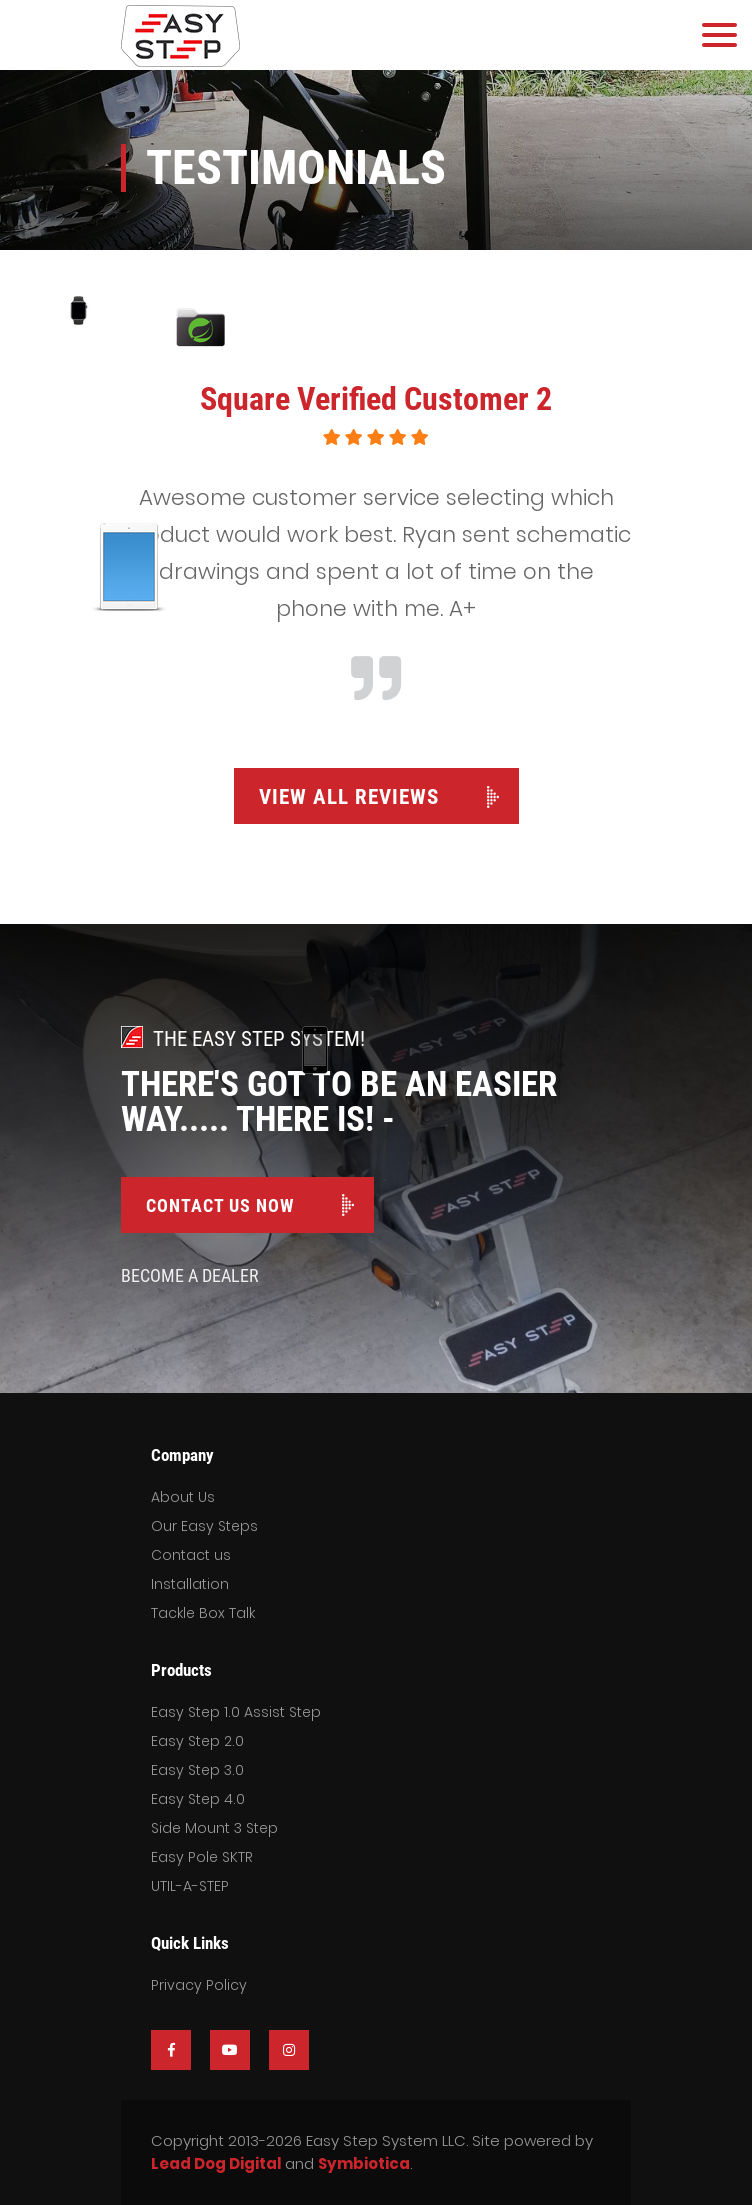 The height and width of the screenshot is (2205, 752). I want to click on apple watch series 5 or 6 device icon, so click(78, 310).